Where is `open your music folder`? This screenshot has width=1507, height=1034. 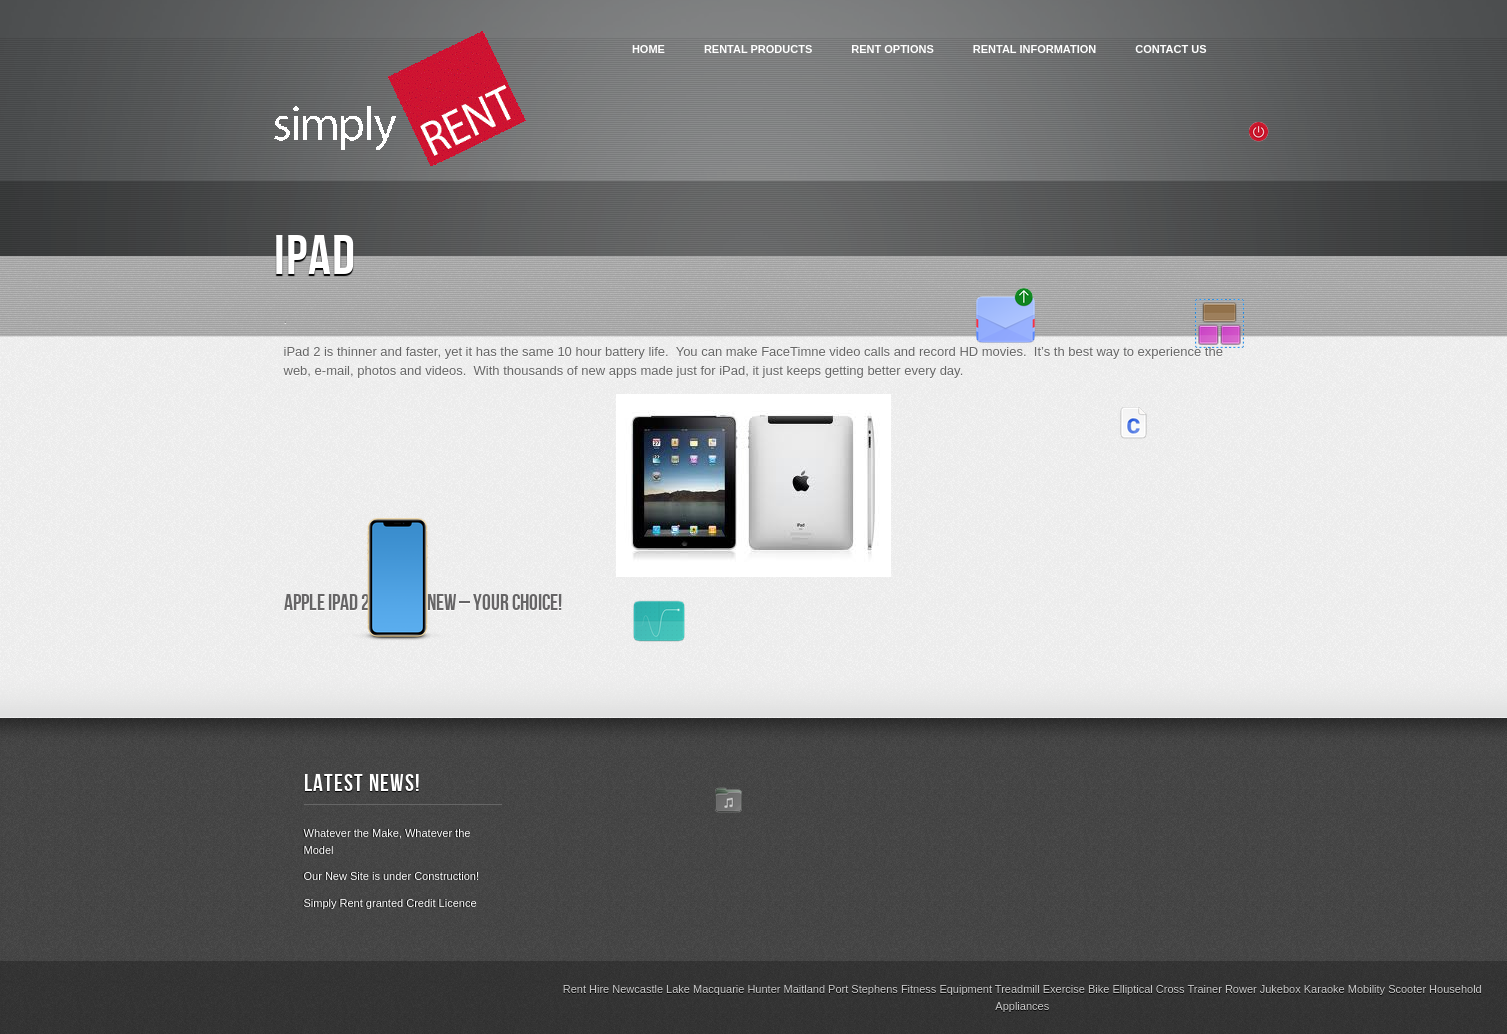
open your music folder is located at coordinates (728, 799).